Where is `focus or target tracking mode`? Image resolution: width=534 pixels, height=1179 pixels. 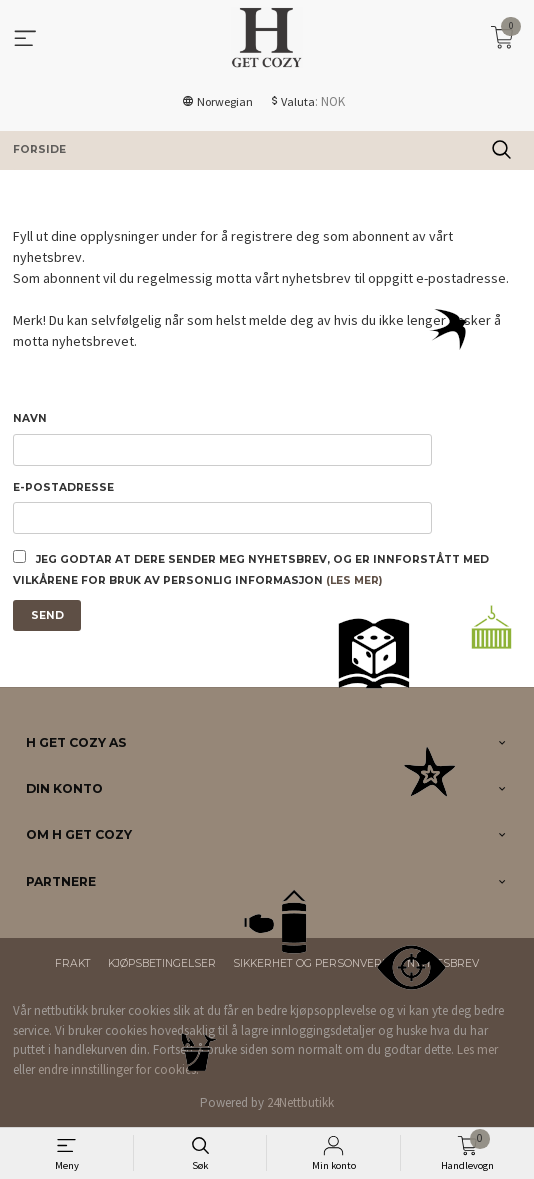 focus or target tracking mode is located at coordinates (411, 967).